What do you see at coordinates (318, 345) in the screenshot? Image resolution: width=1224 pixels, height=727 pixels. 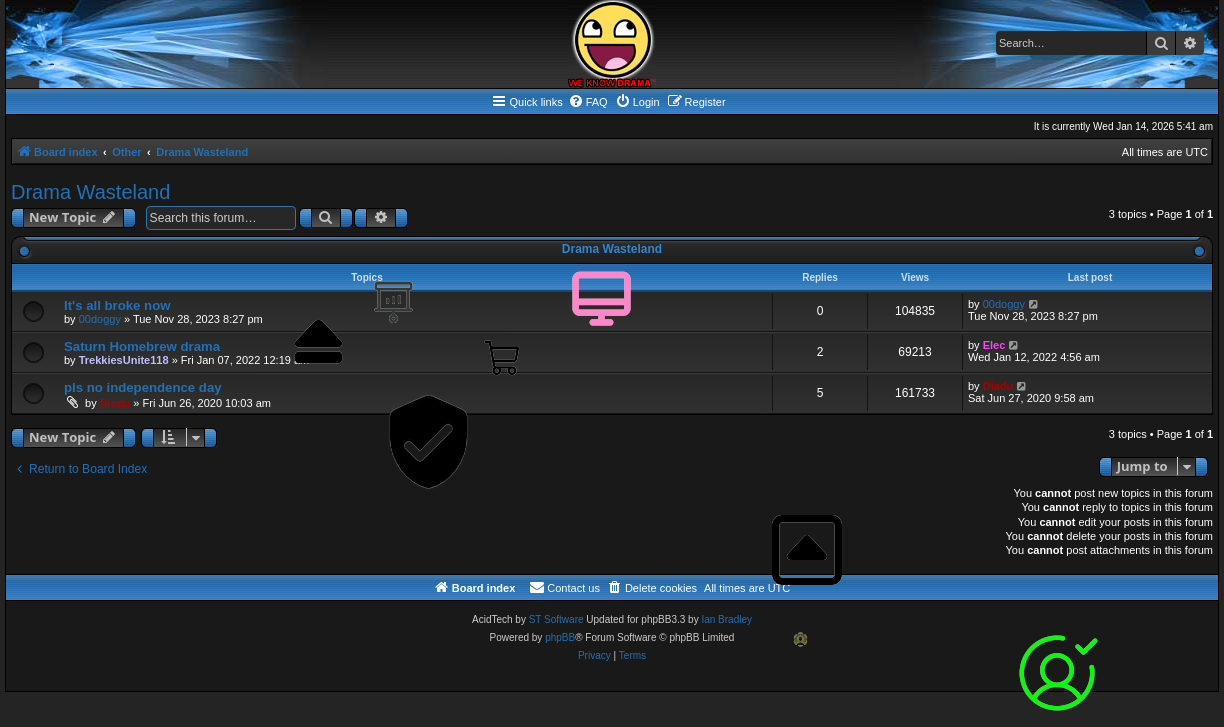 I see `eject a disc or removable media` at bounding box center [318, 345].